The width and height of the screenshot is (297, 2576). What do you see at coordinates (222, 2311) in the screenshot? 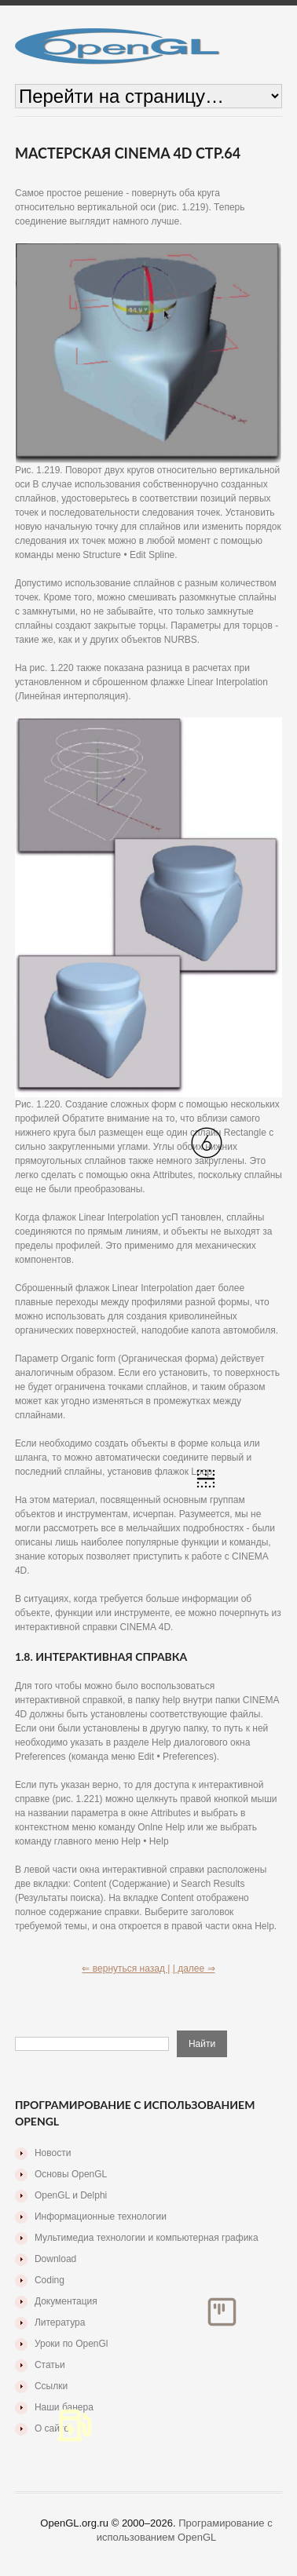
I see `align content to top-left corner` at bounding box center [222, 2311].